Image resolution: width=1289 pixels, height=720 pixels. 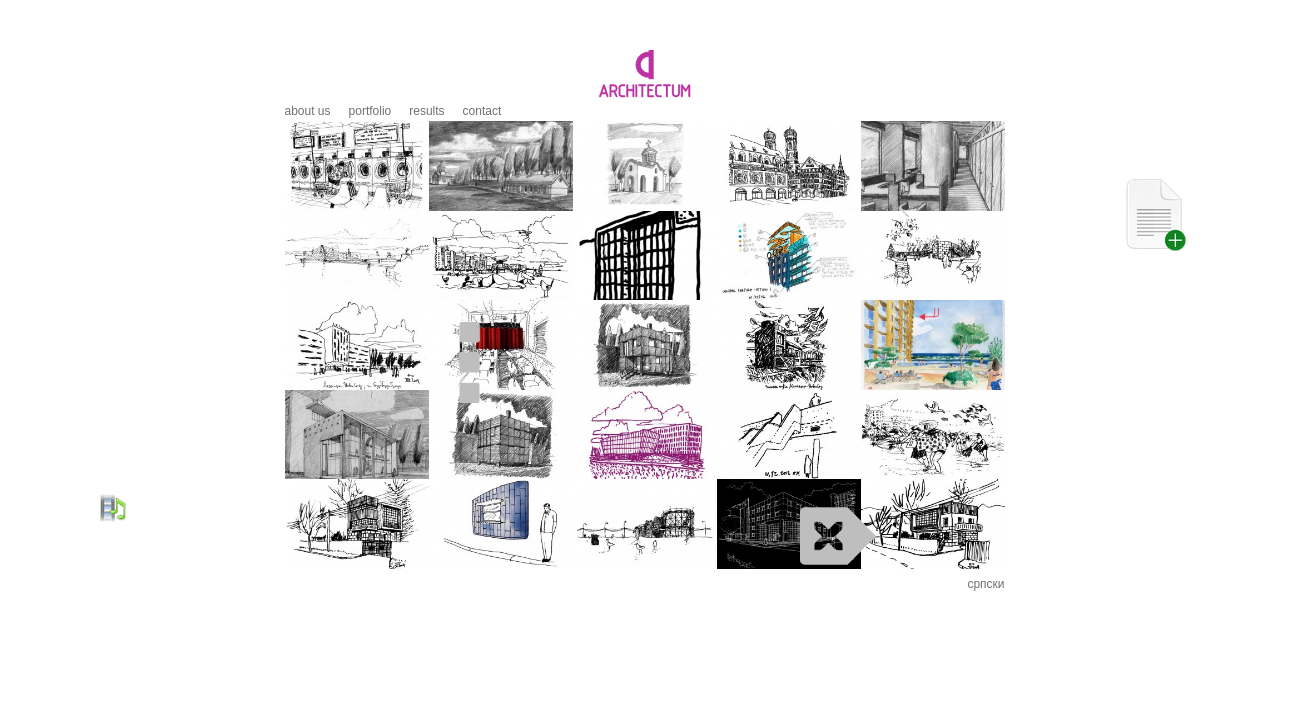 What do you see at coordinates (1154, 214) in the screenshot?
I see `create a new text document` at bounding box center [1154, 214].